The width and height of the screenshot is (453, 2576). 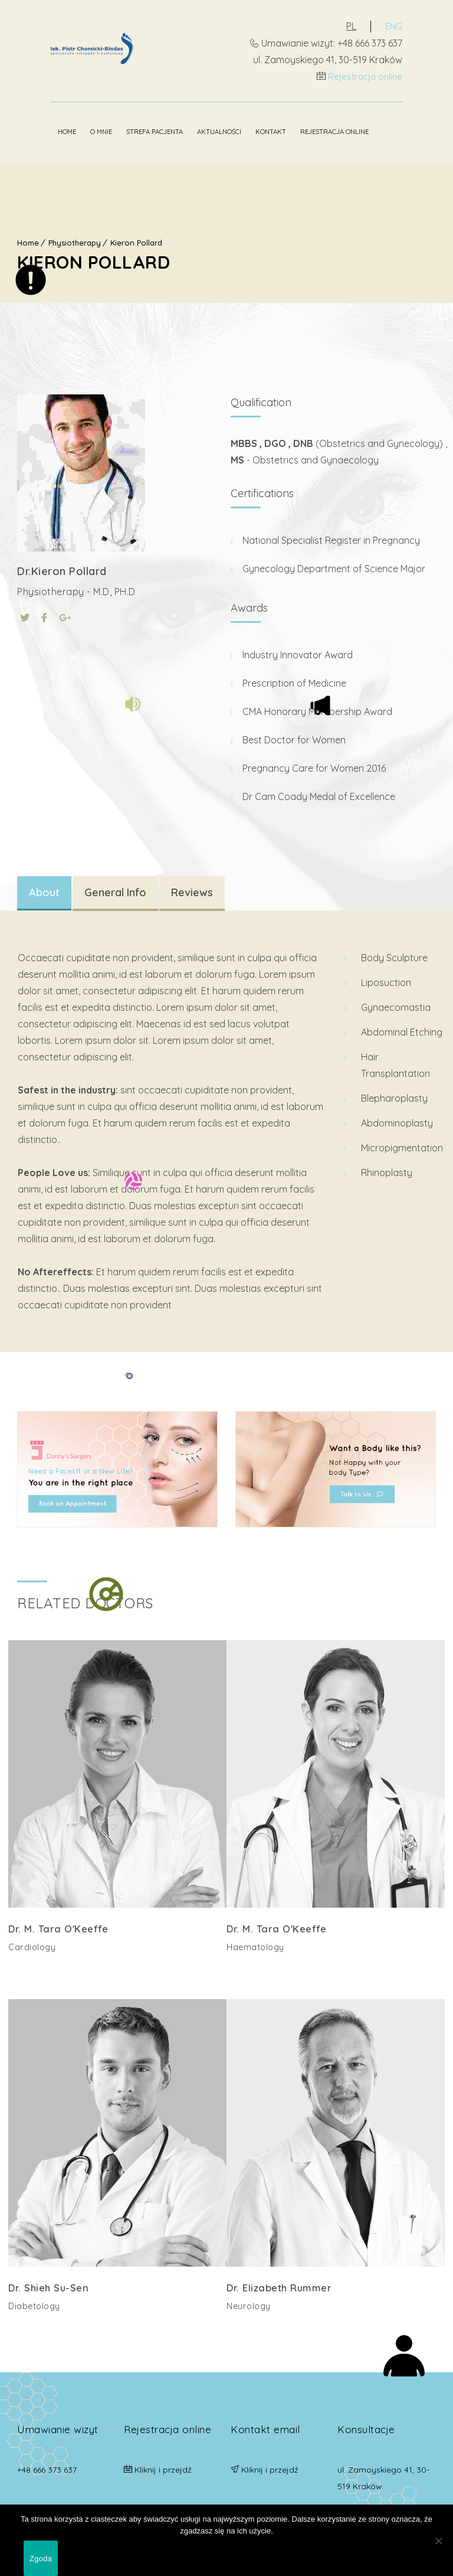 I want to click on play or access music library, so click(x=106, y=1594).